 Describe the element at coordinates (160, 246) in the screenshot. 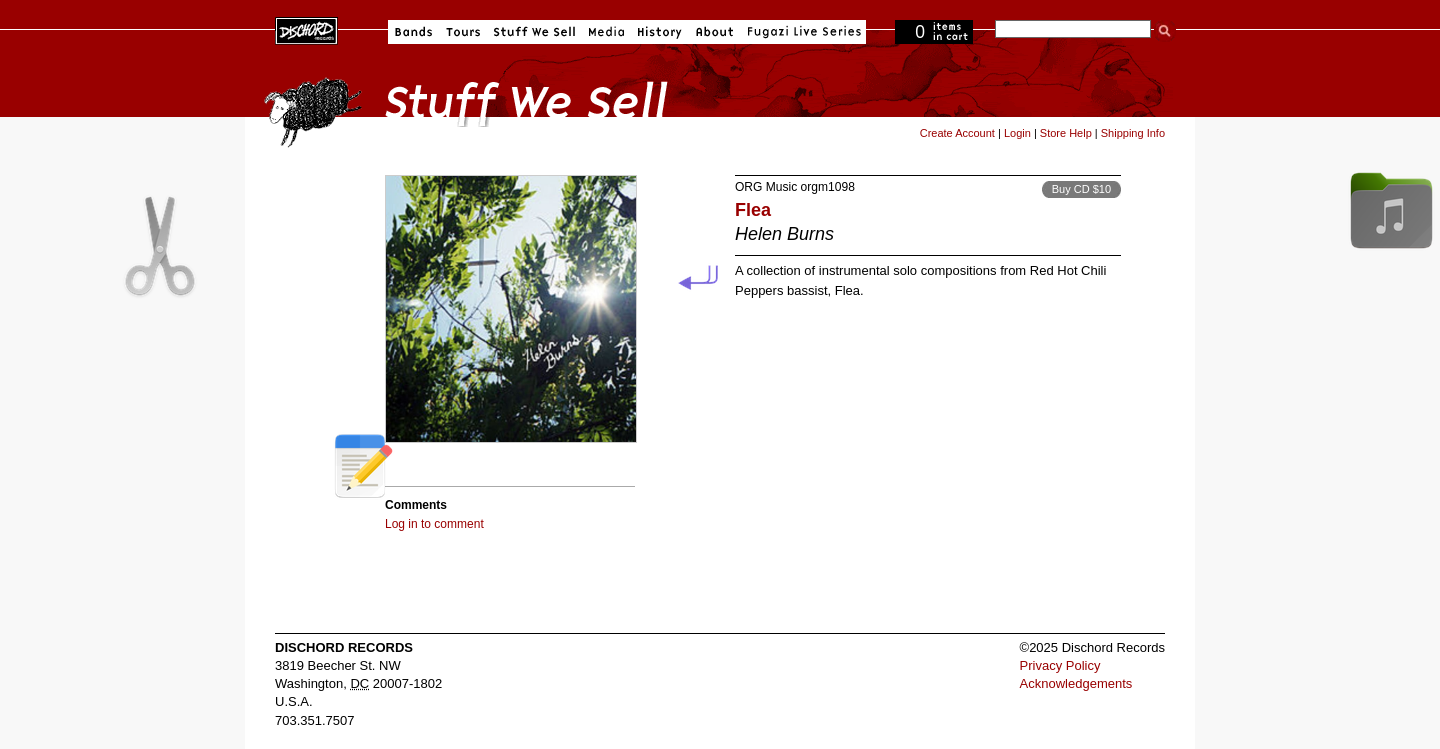

I see `cut selected content to clipboard` at that location.